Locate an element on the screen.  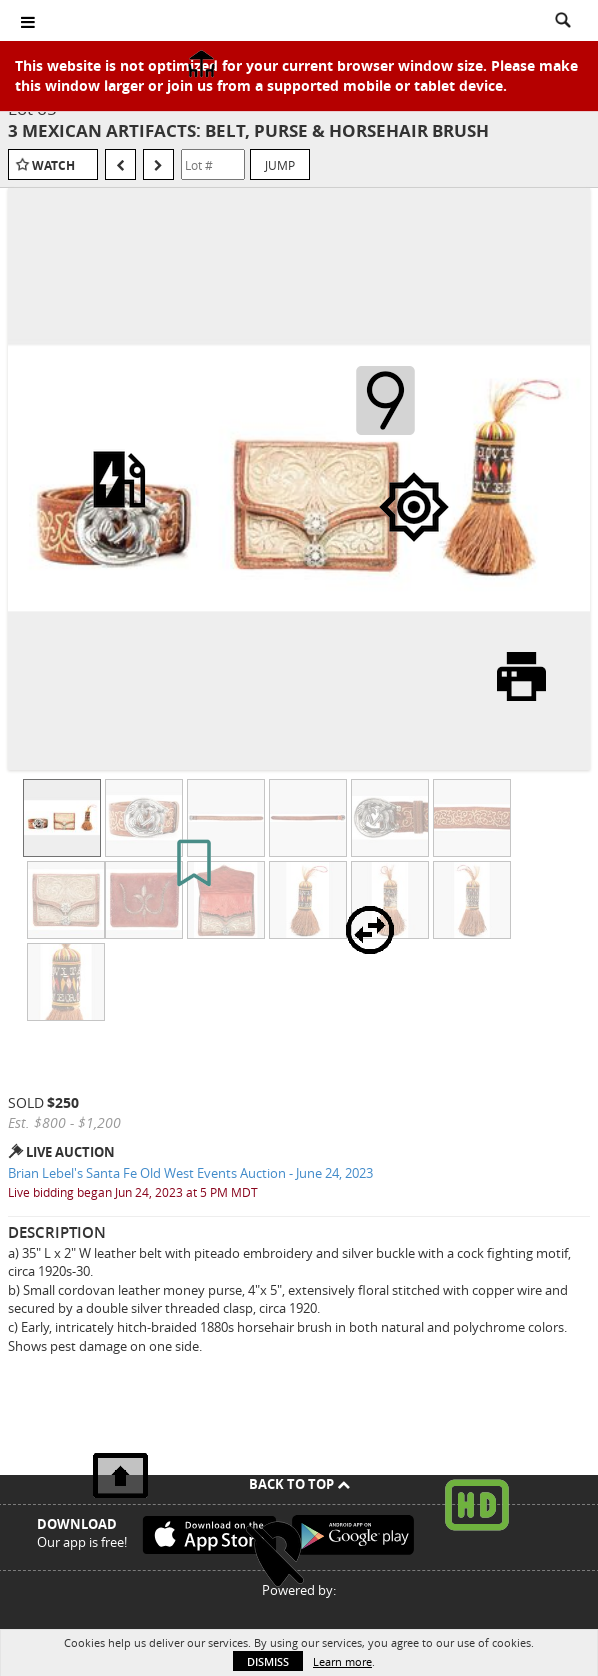
adjust screen brightness is located at coordinates (414, 507).